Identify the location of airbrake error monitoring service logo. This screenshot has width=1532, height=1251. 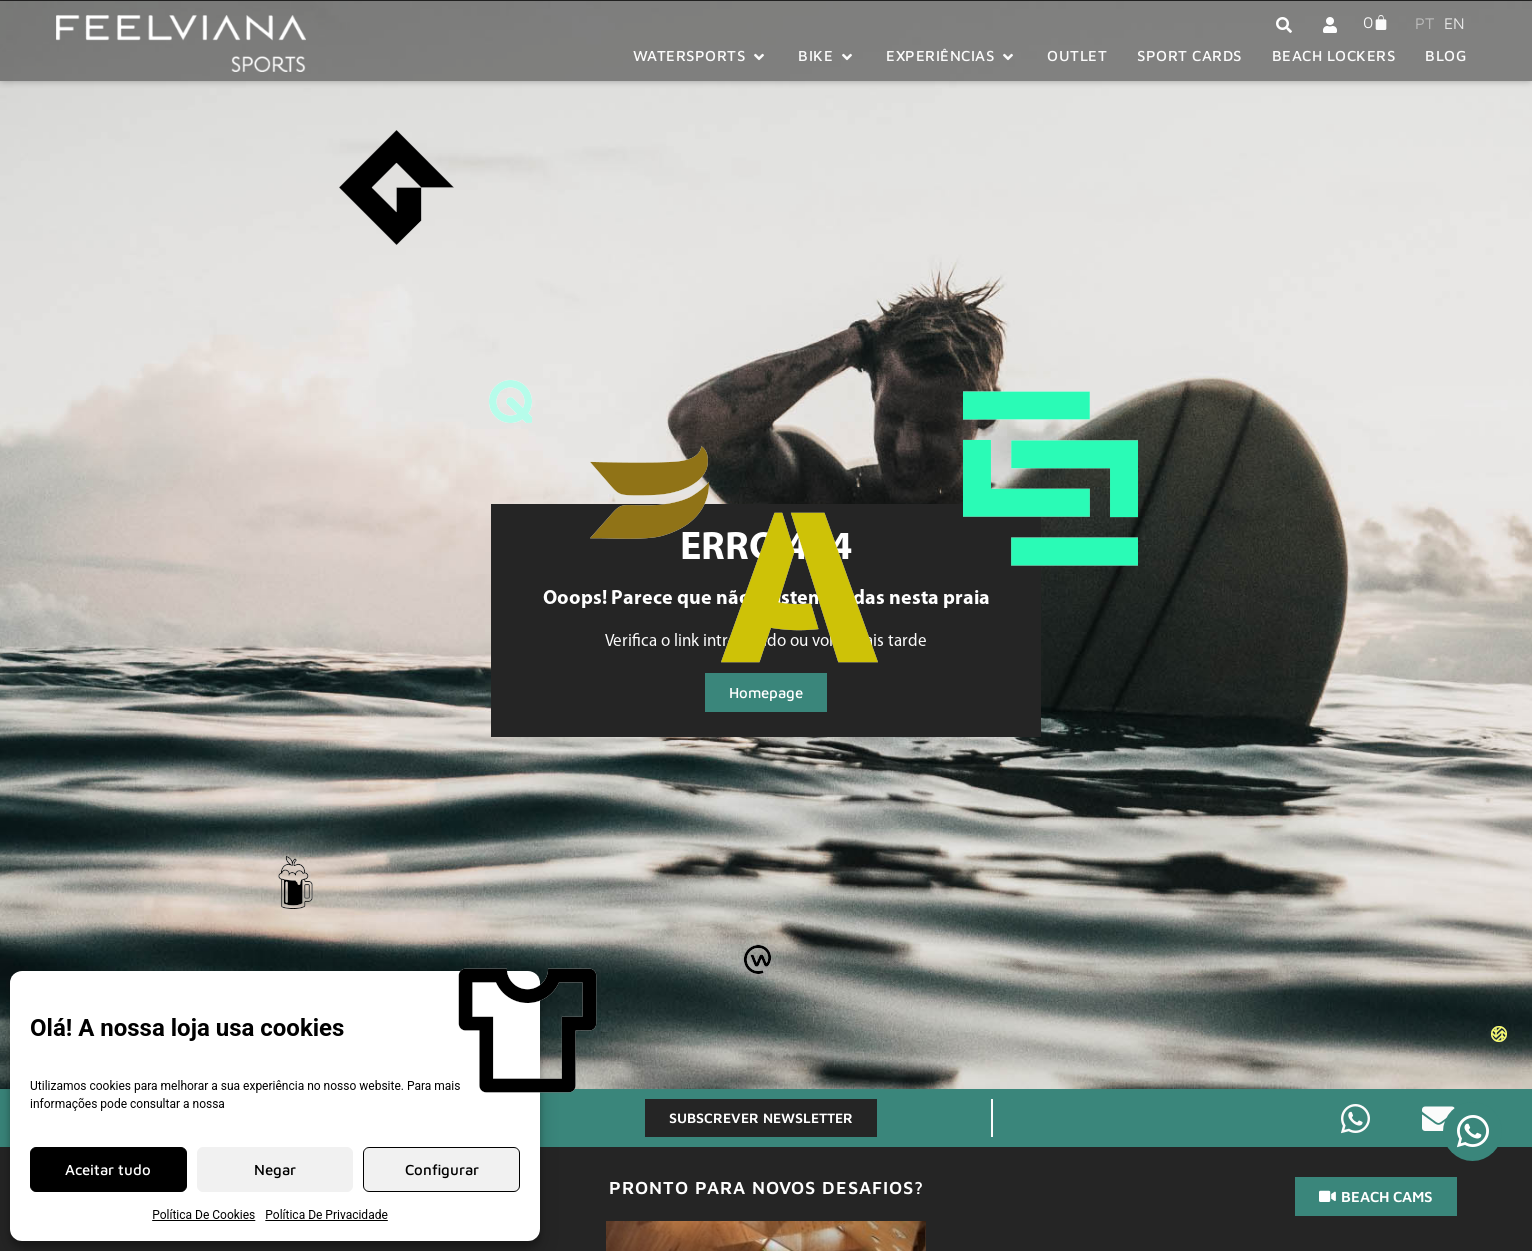
(799, 587).